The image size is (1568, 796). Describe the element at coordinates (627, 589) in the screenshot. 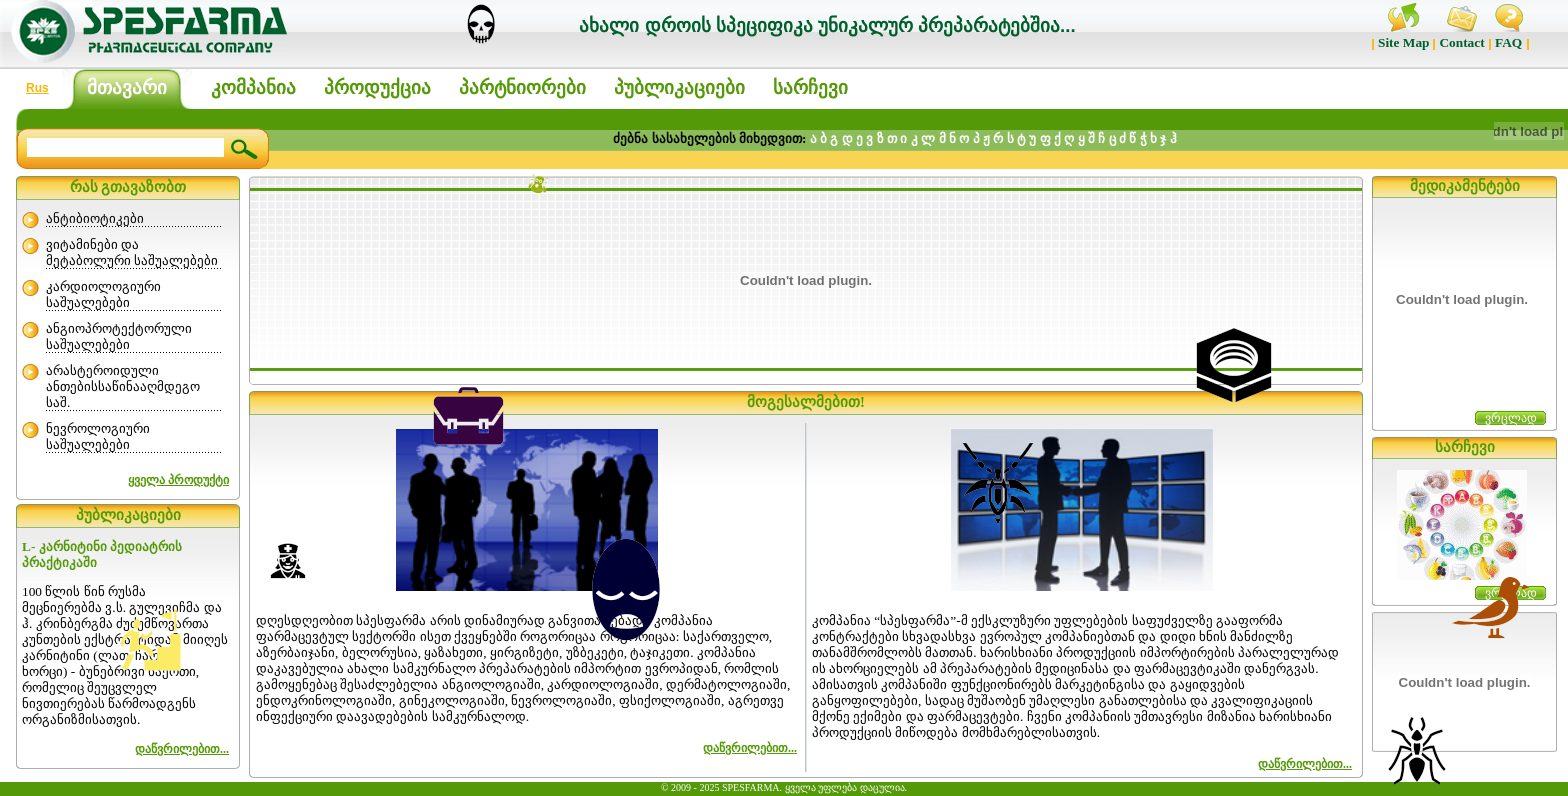

I see `indicates a sleepy or drowsy character state` at that location.